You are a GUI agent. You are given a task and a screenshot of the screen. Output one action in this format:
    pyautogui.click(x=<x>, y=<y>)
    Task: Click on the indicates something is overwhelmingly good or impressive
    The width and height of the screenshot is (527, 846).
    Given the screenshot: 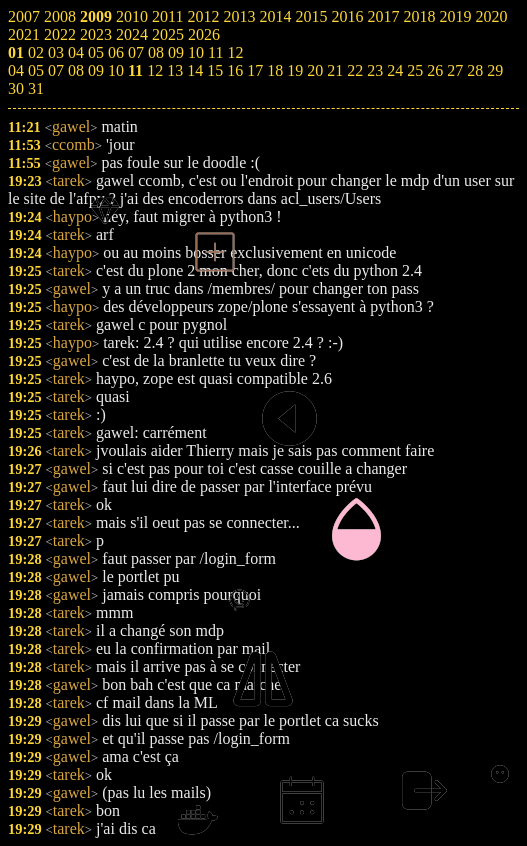 What is the action you would take?
    pyautogui.click(x=239, y=599)
    